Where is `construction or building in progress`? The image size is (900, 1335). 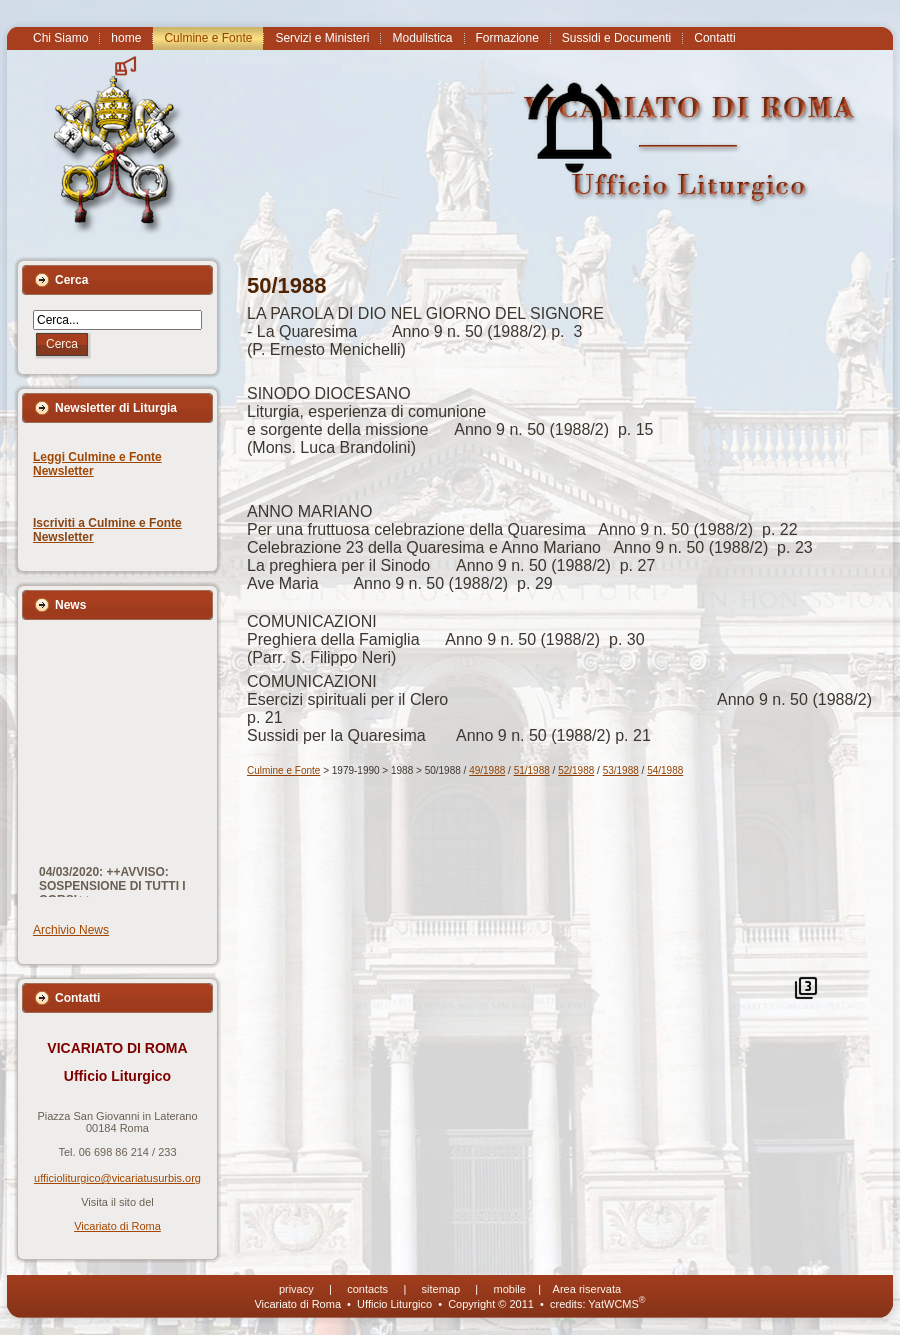
construction or building in progress is located at coordinates (126, 67).